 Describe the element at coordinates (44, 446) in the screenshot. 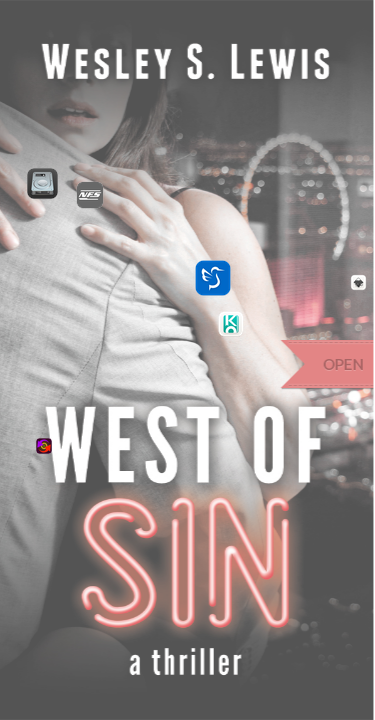

I see `open gabutdm download manager app` at that location.